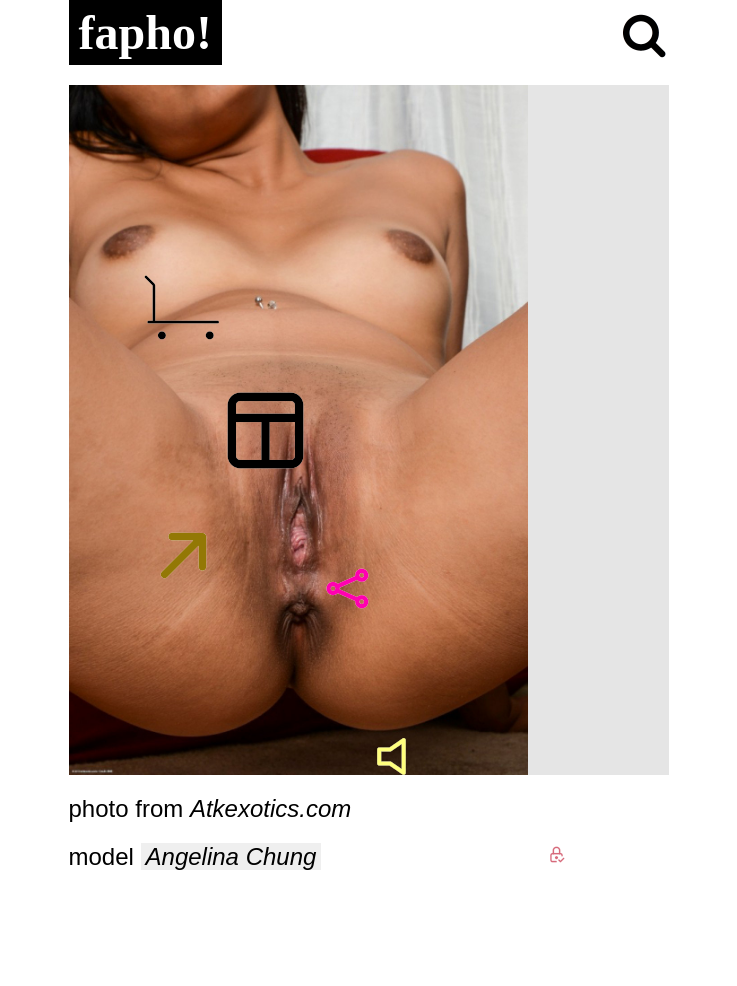  What do you see at coordinates (180, 303) in the screenshot?
I see `view shopping cart` at bounding box center [180, 303].